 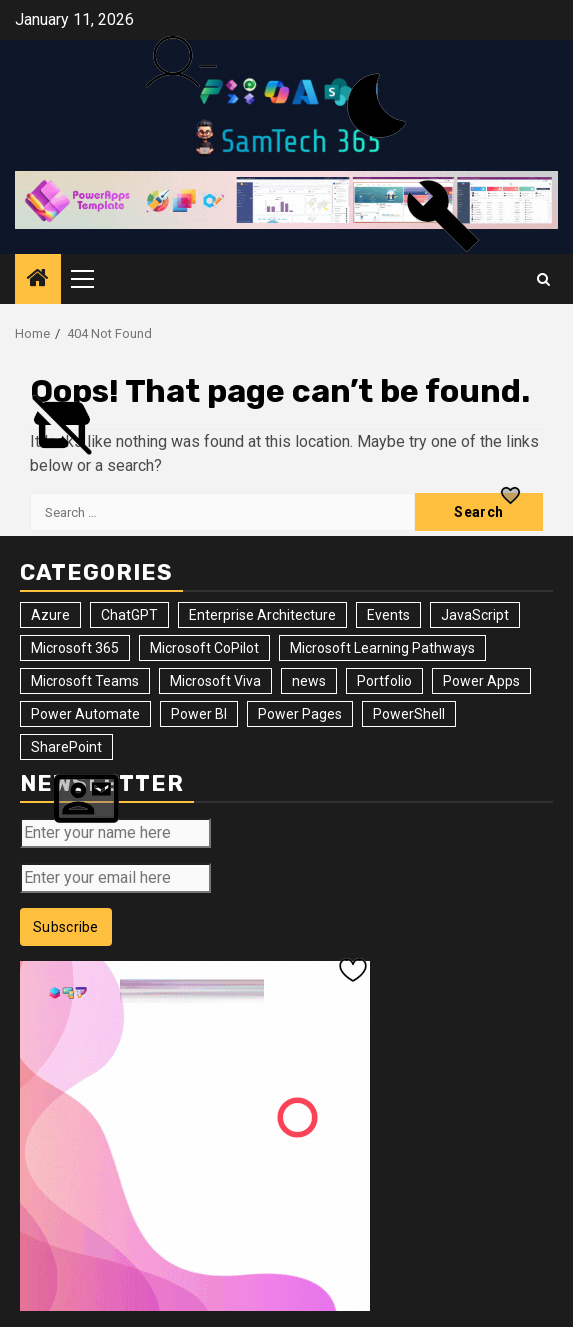 What do you see at coordinates (379, 105) in the screenshot?
I see `enable bedtime or sleep mode` at bounding box center [379, 105].